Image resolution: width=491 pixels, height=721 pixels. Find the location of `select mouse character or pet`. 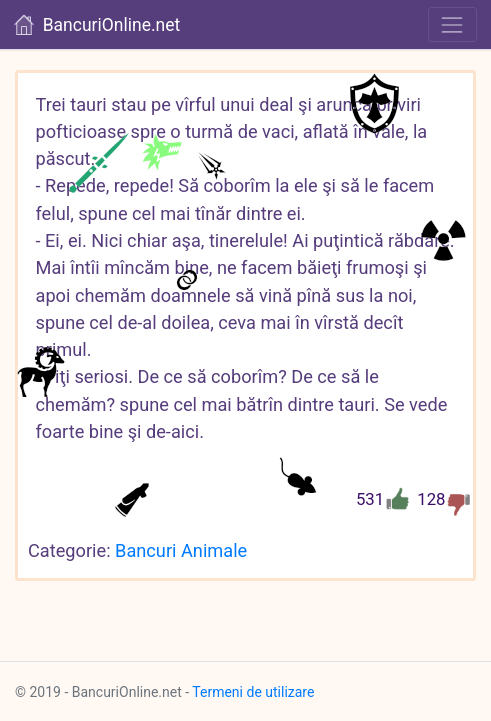

select mouse character or pet is located at coordinates (298, 476).